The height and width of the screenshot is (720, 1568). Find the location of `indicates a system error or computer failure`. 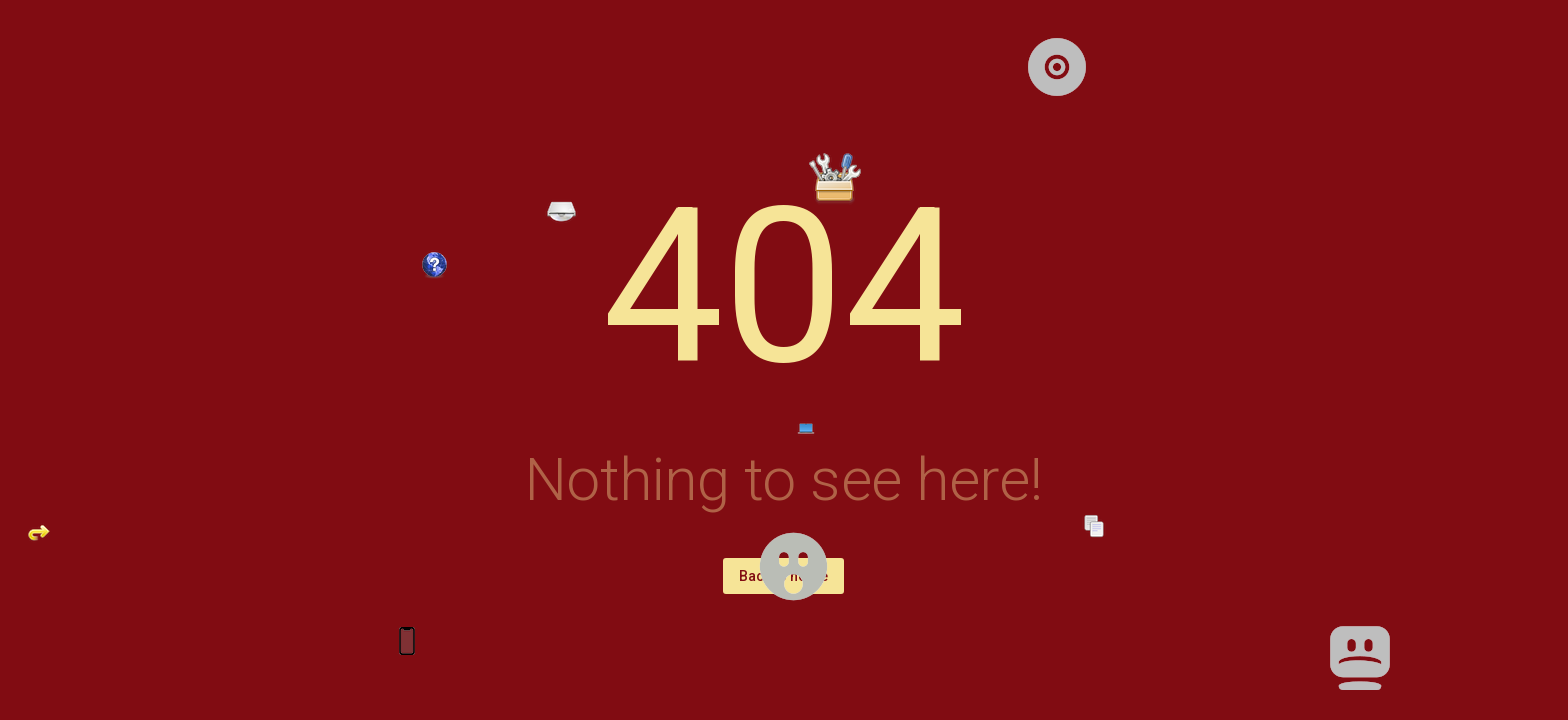

indicates a system error or computer failure is located at coordinates (1360, 656).